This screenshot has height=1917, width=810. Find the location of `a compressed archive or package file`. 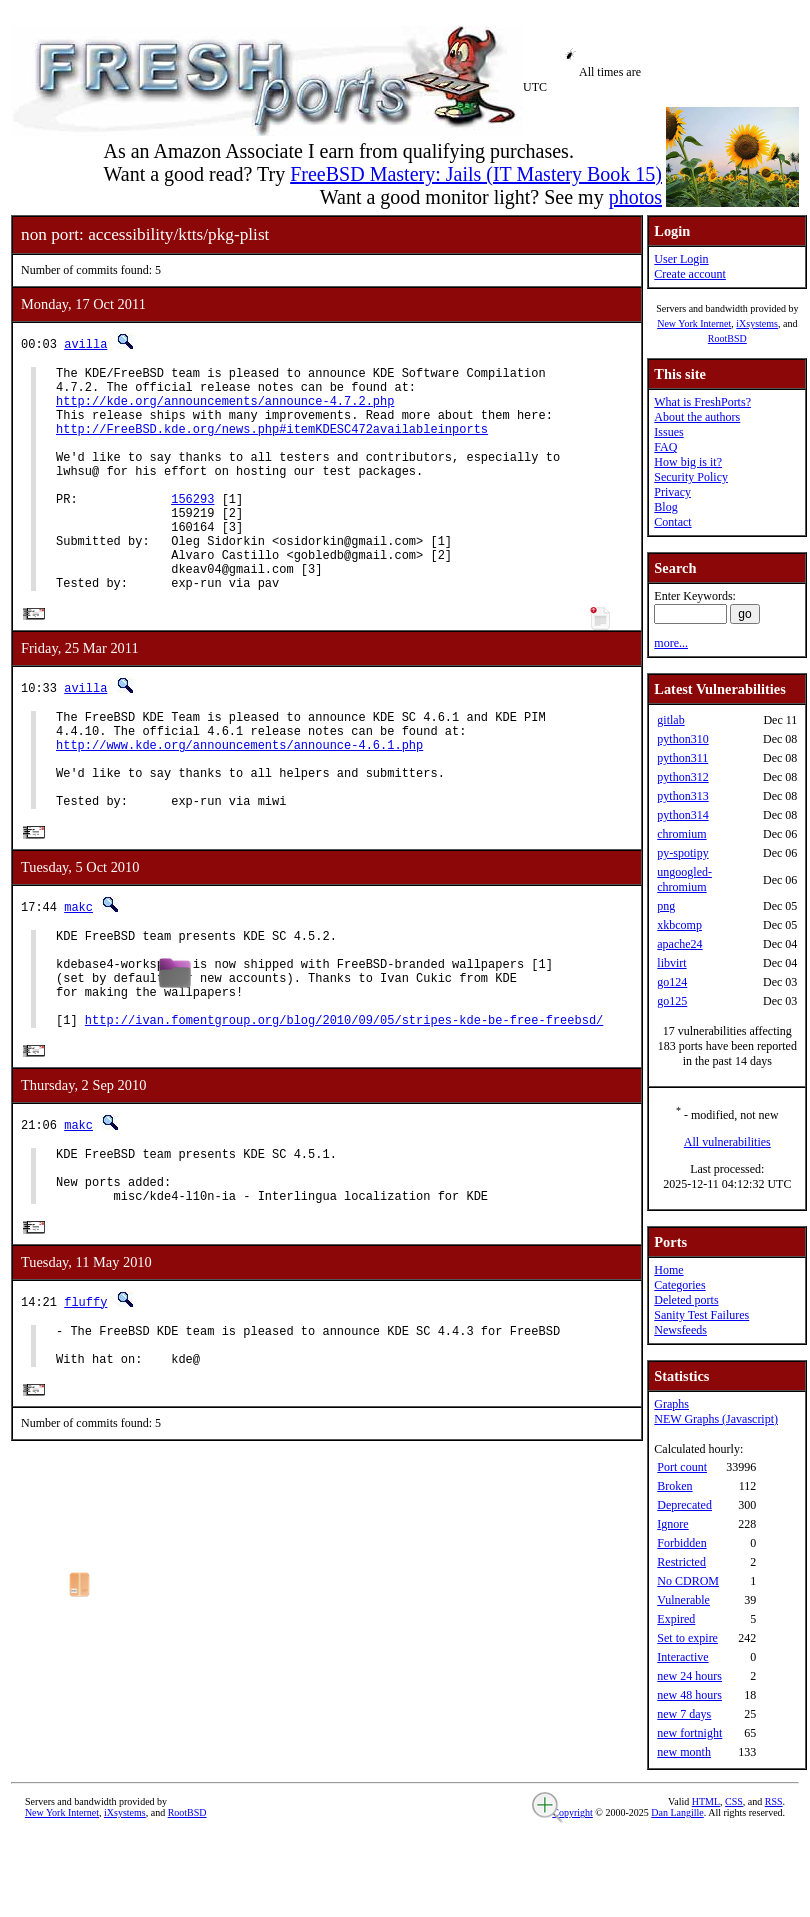

a compressed archive or package file is located at coordinates (79, 1584).